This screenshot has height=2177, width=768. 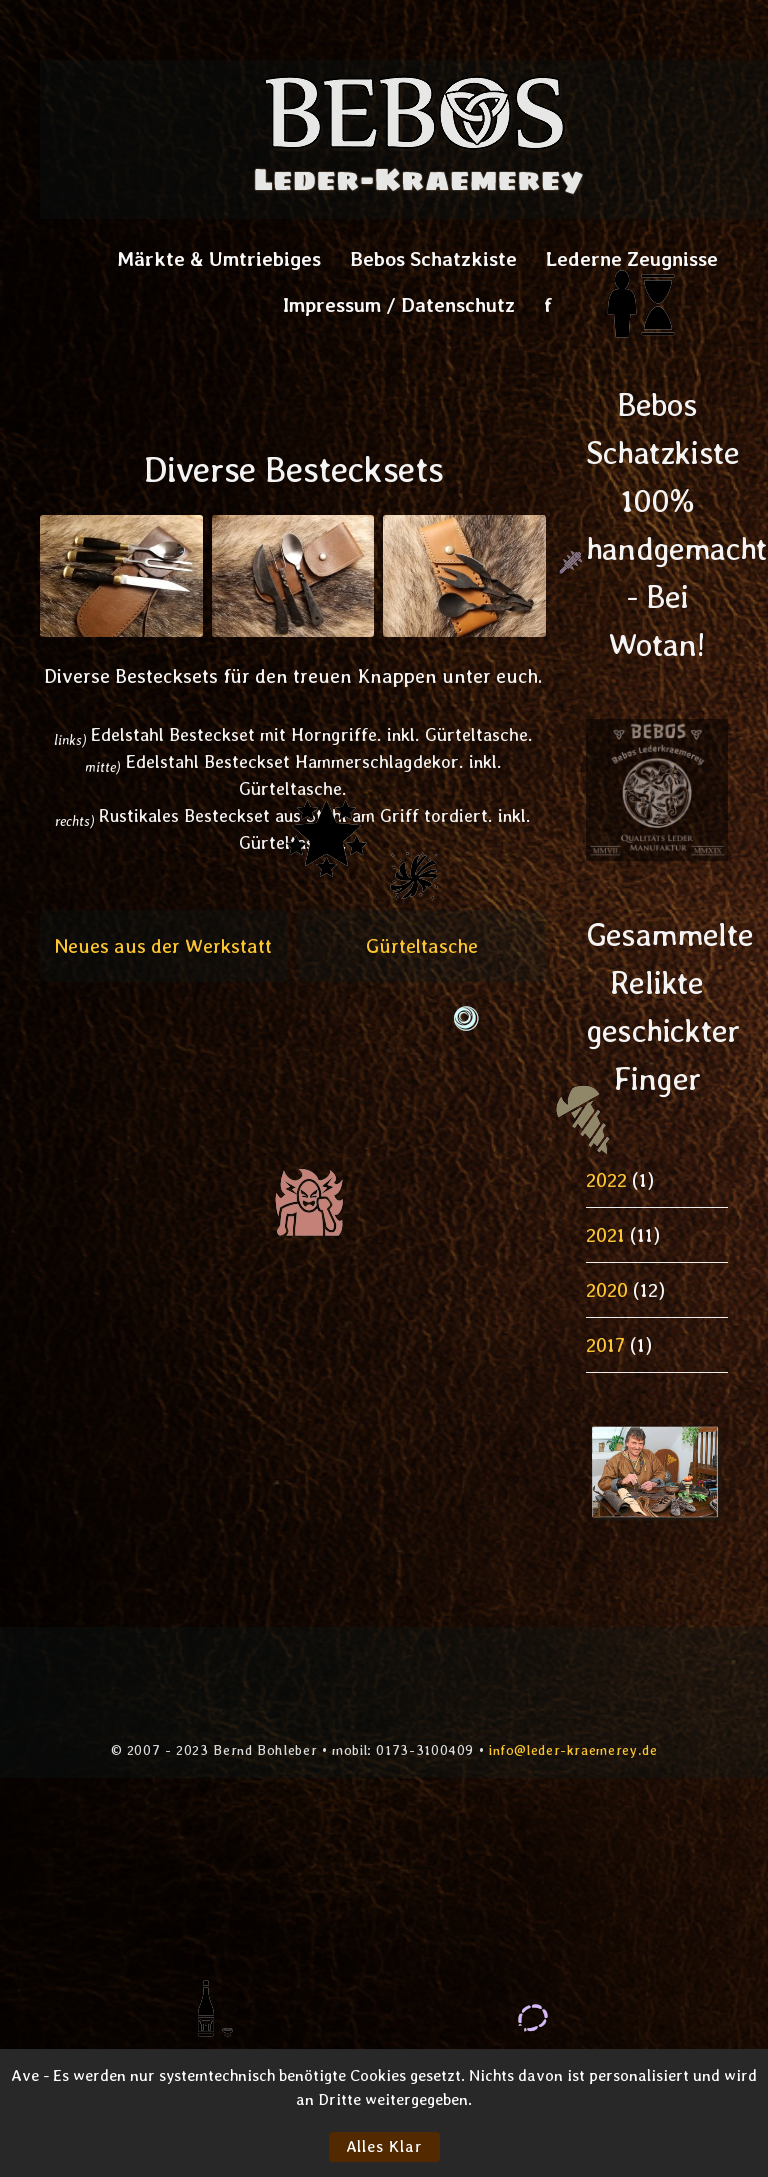 What do you see at coordinates (533, 2018) in the screenshot?
I see `indicates loading or processing in progress` at bounding box center [533, 2018].